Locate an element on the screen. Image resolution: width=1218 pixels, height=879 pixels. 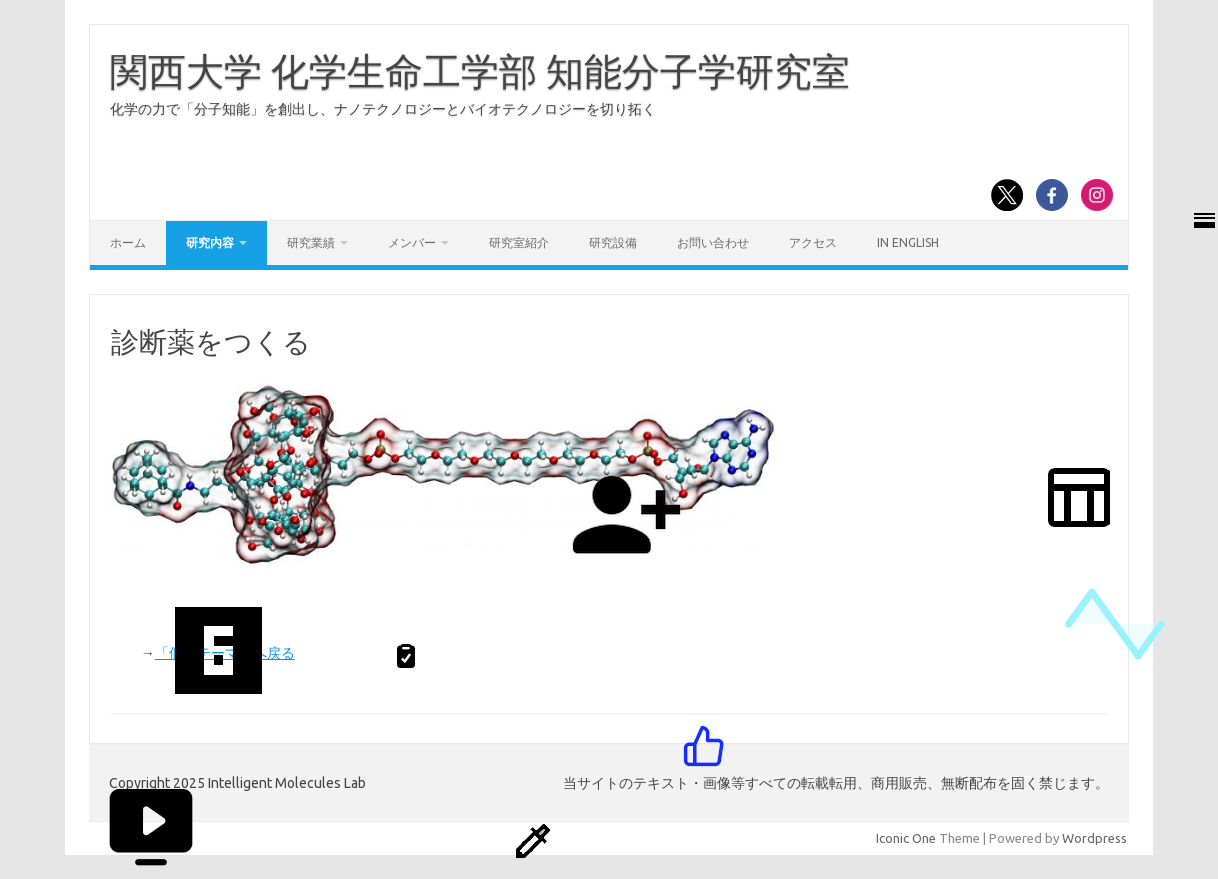
like or upvote content is located at coordinates (704, 746).